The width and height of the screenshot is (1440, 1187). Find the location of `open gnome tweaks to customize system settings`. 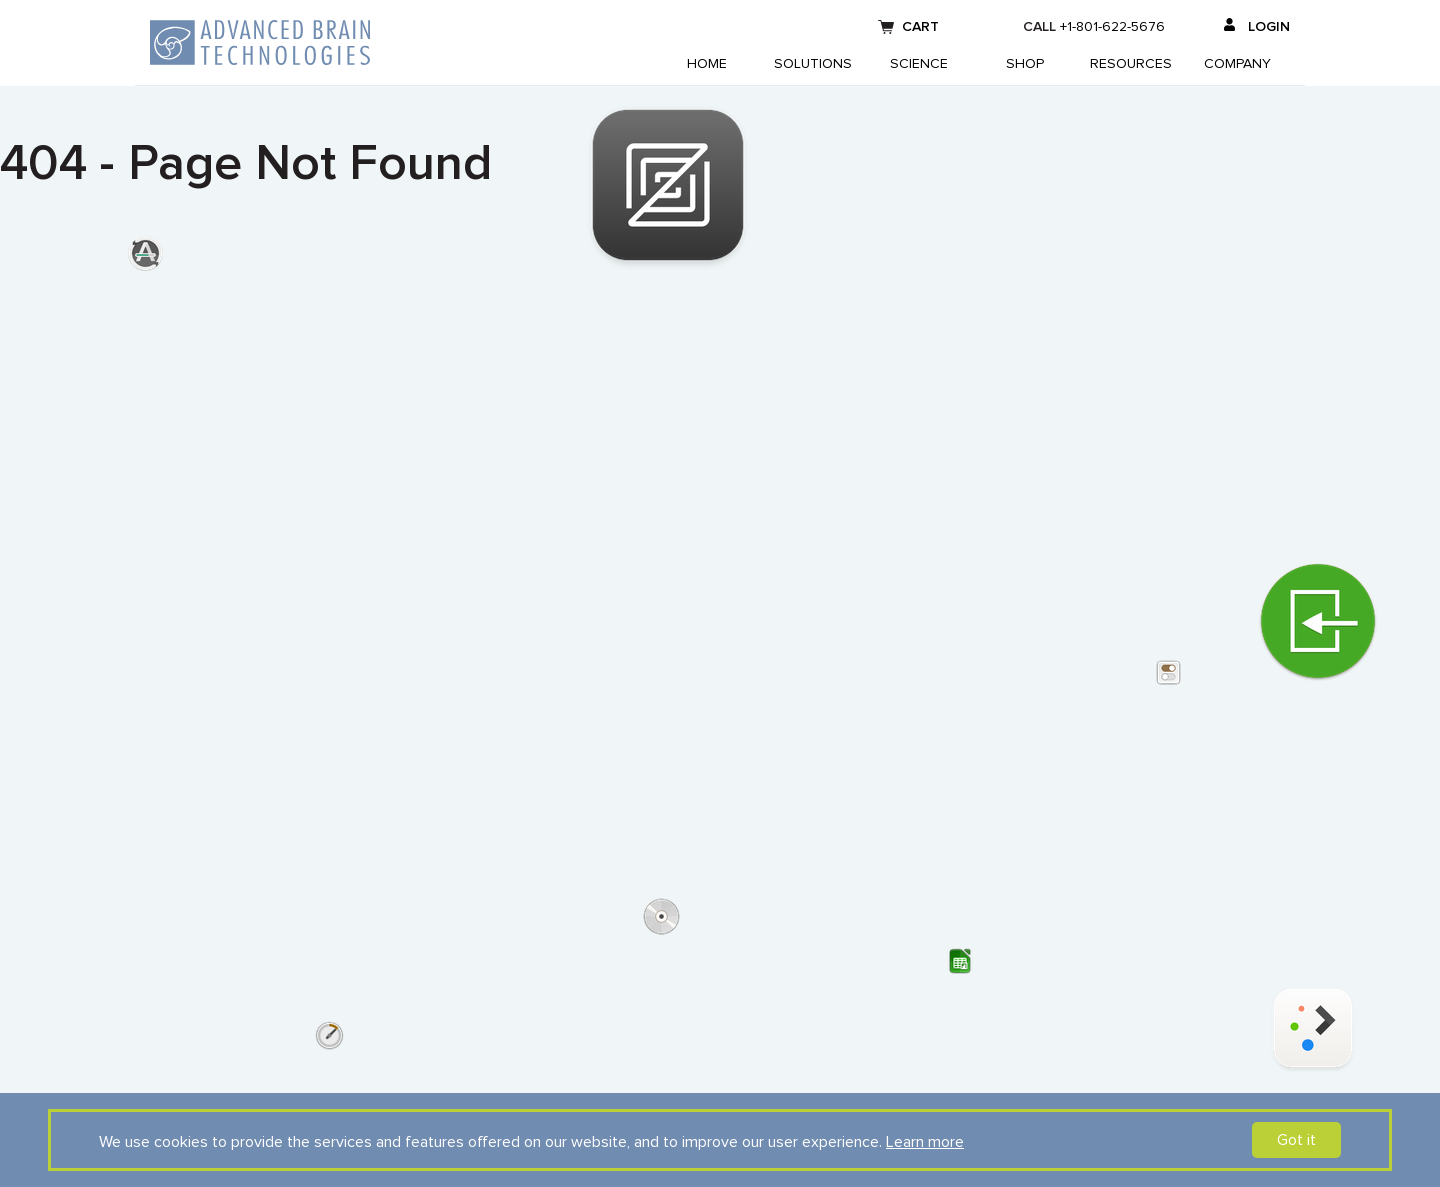

open gnome tweaks to customize system settings is located at coordinates (1168, 672).